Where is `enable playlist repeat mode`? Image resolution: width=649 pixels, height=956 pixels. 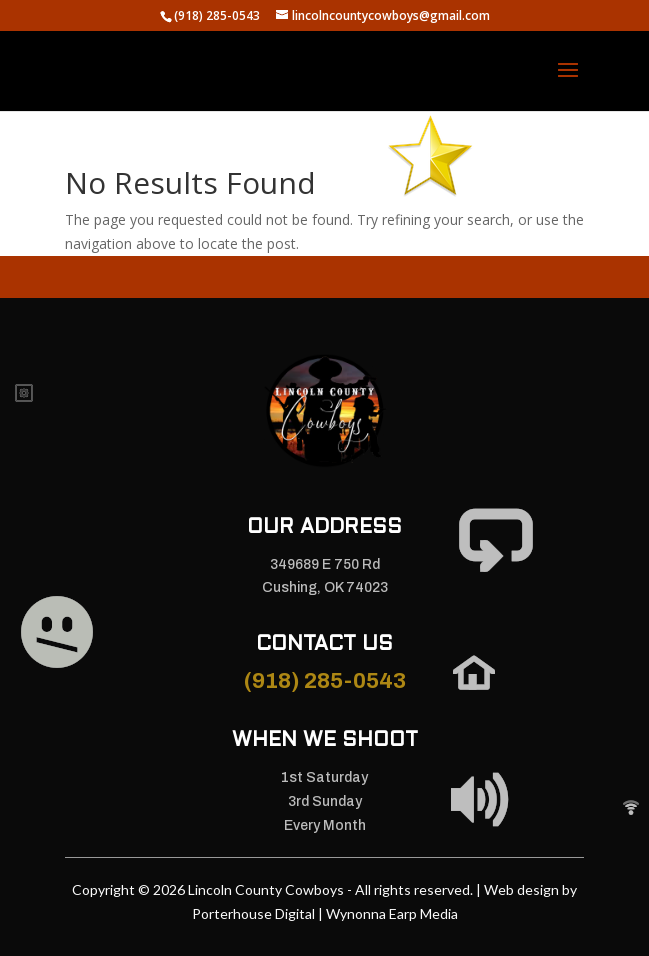
enable playlist repeat mode is located at coordinates (496, 535).